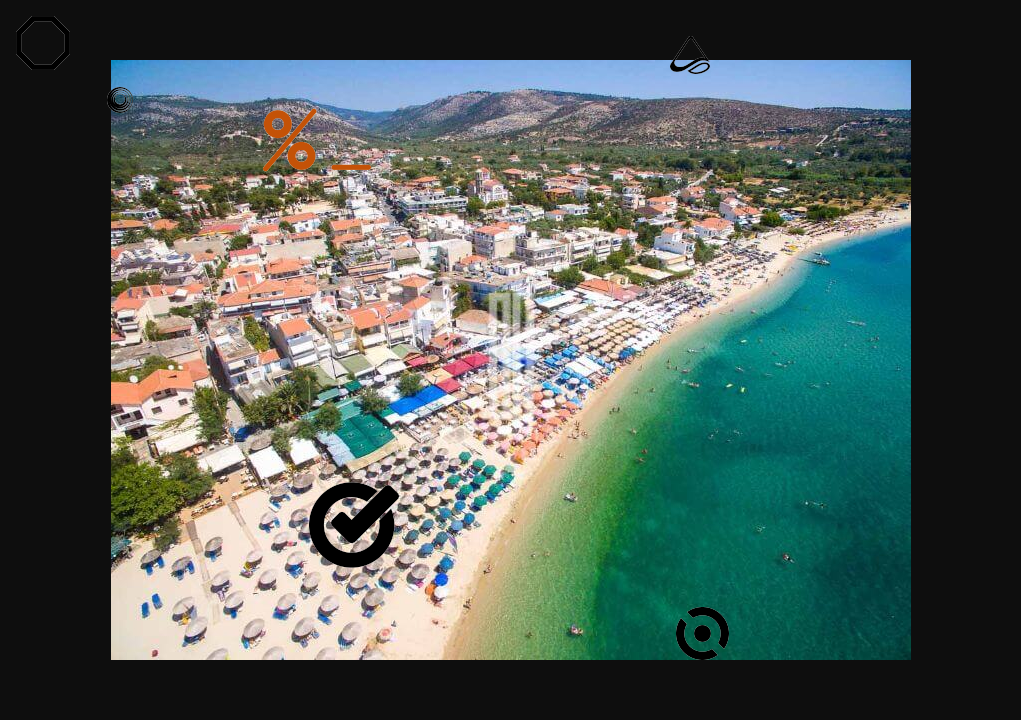  What do you see at coordinates (317, 140) in the screenshot?
I see `zsh shell or terminal application` at bounding box center [317, 140].